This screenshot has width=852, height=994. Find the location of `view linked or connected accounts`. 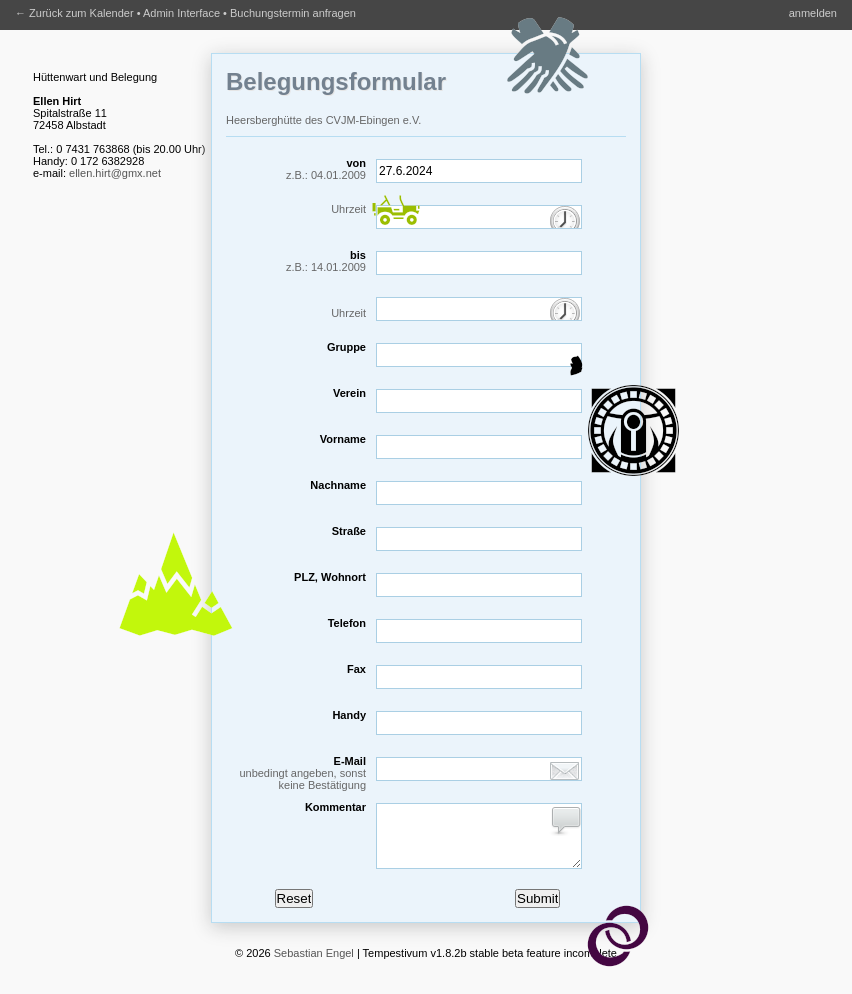

view linked or connected accounts is located at coordinates (618, 936).